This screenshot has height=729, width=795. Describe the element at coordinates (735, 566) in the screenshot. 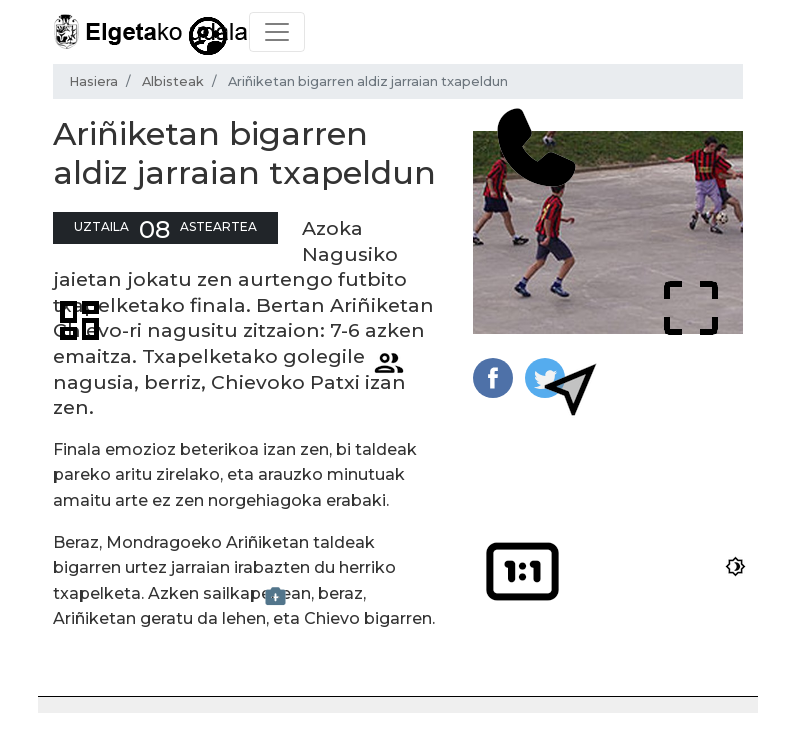

I see `toggle dark mode or night theme` at that location.